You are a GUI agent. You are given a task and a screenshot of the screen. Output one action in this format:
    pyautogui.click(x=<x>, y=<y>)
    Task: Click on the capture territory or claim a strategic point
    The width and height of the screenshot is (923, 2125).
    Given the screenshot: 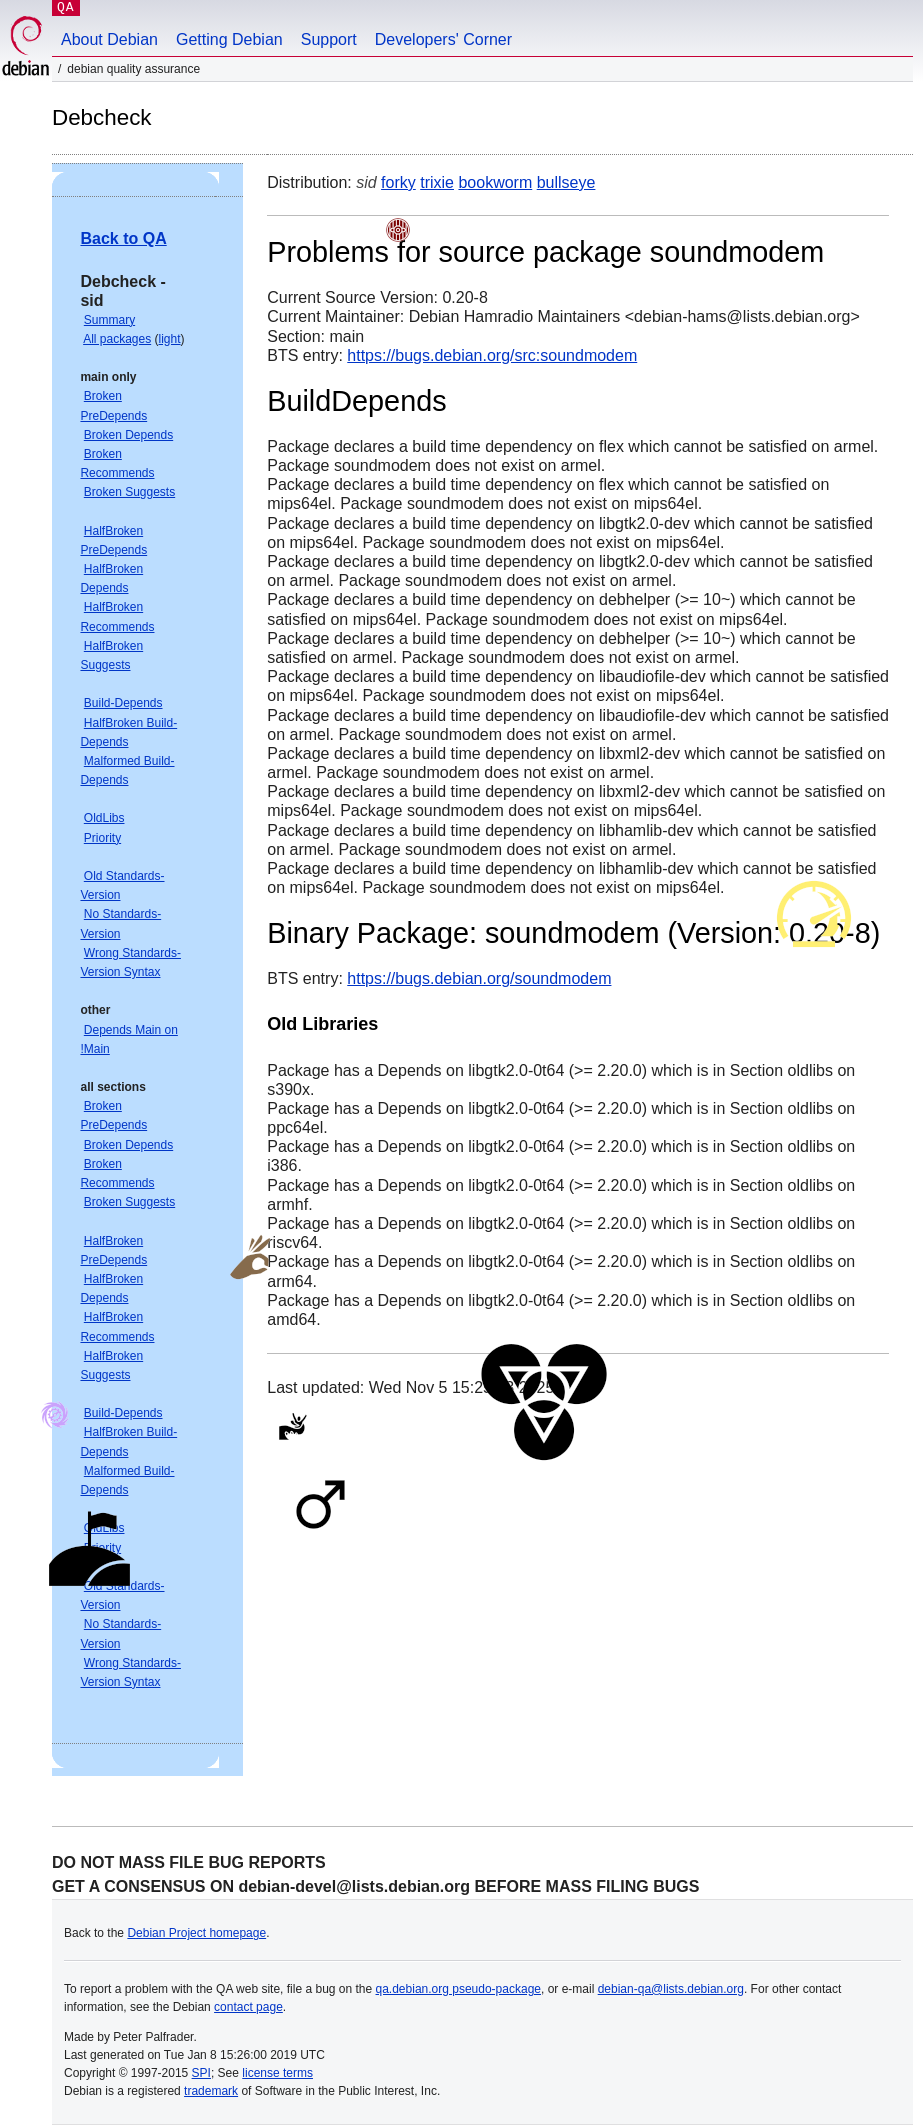 What is the action you would take?
    pyautogui.click(x=89, y=1545)
    